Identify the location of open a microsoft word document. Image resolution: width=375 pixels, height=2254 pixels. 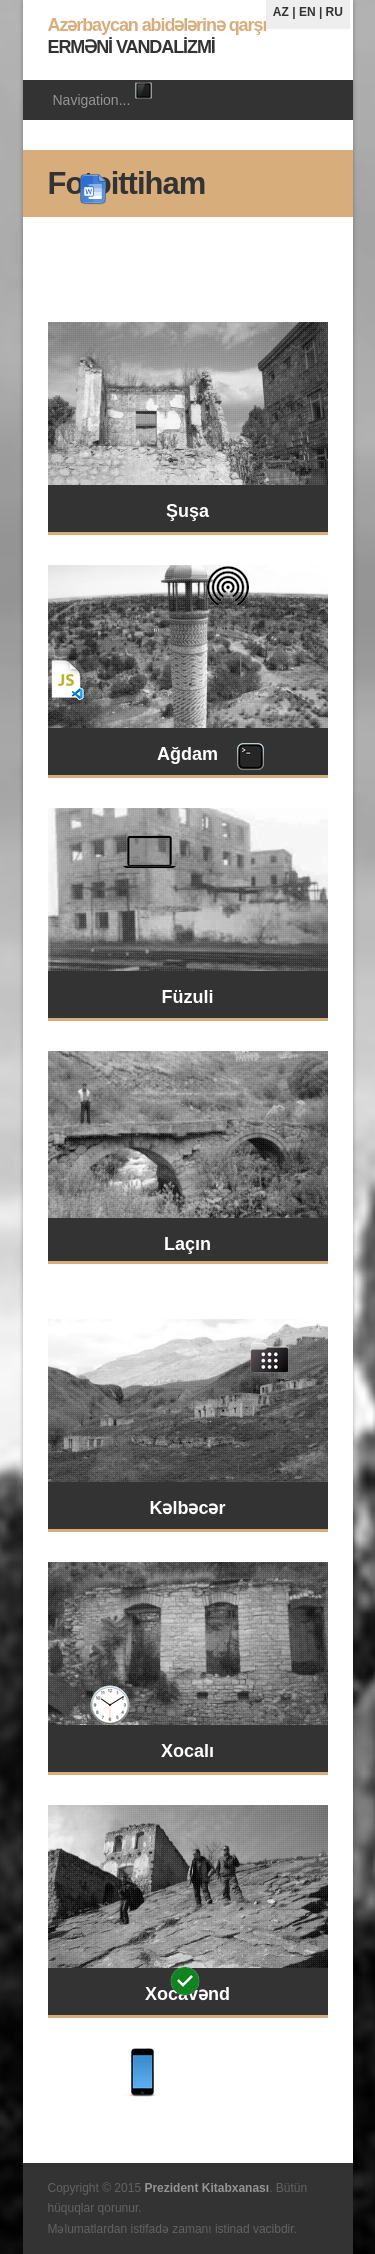
(93, 189).